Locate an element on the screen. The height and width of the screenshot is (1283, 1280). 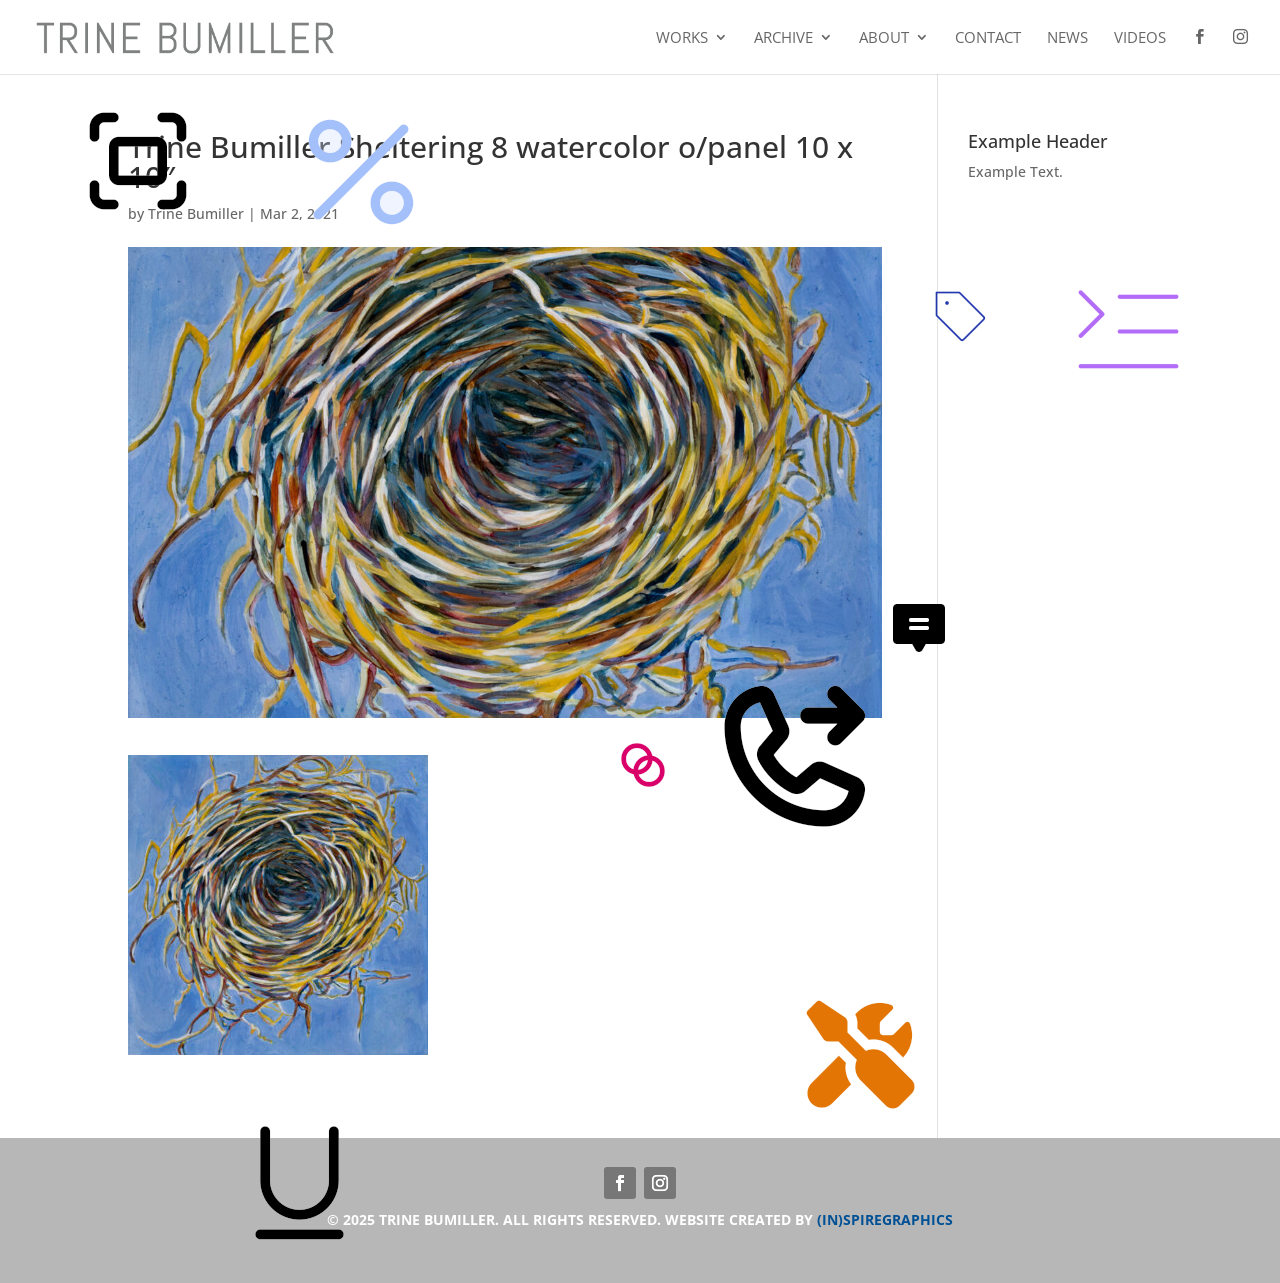
increase text indentation is located at coordinates (1128, 331).